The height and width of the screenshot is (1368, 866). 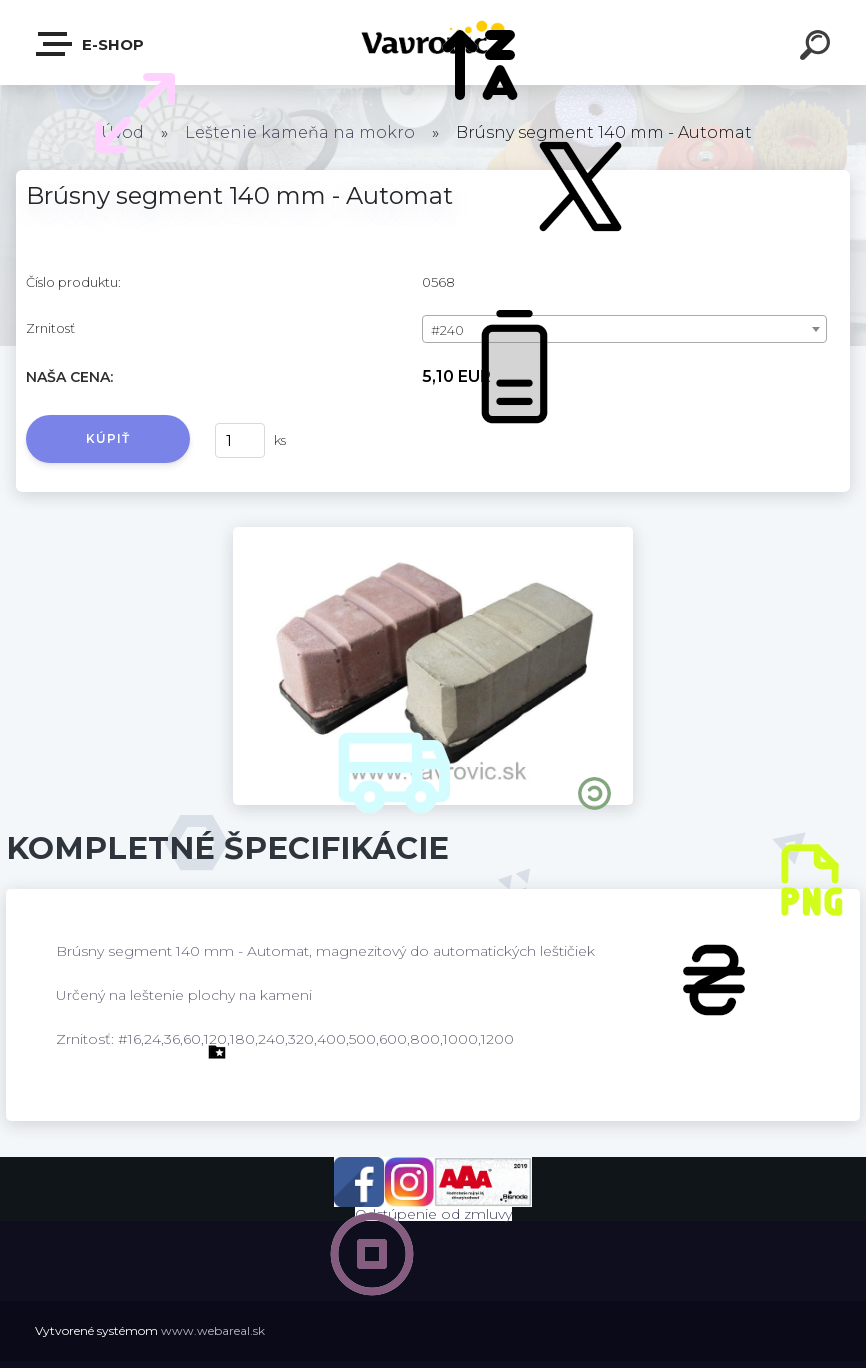 I want to click on track your delivery status, so click(x=391, y=767).